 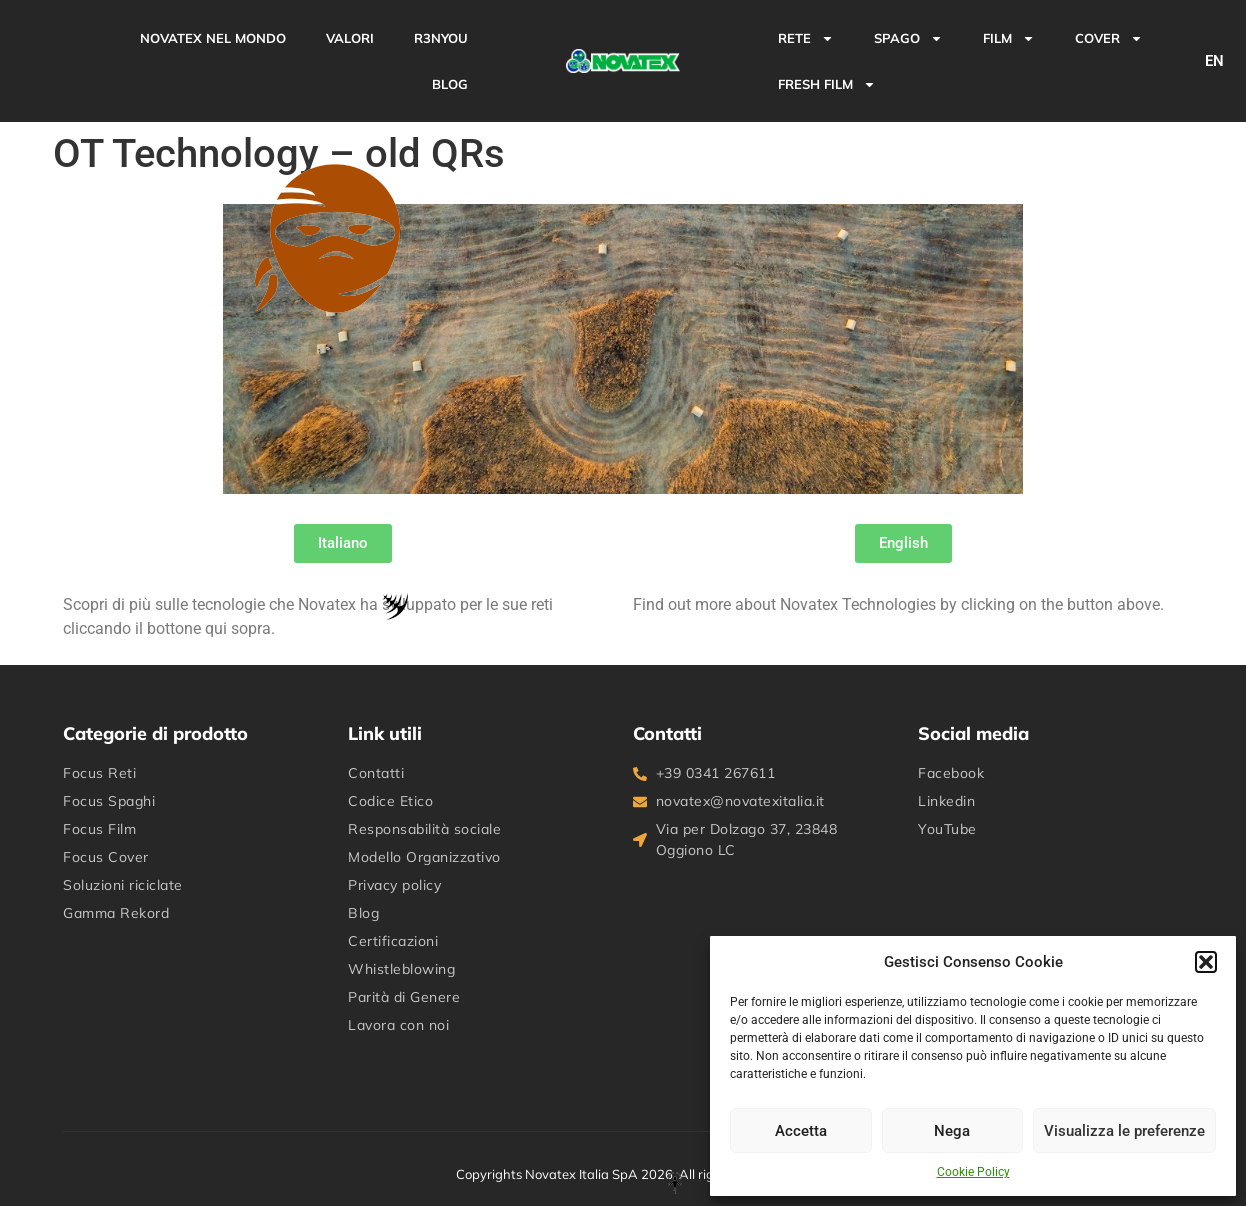 What do you see at coordinates (327, 238) in the screenshot?
I see `select ninja character class` at bounding box center [327, 238].